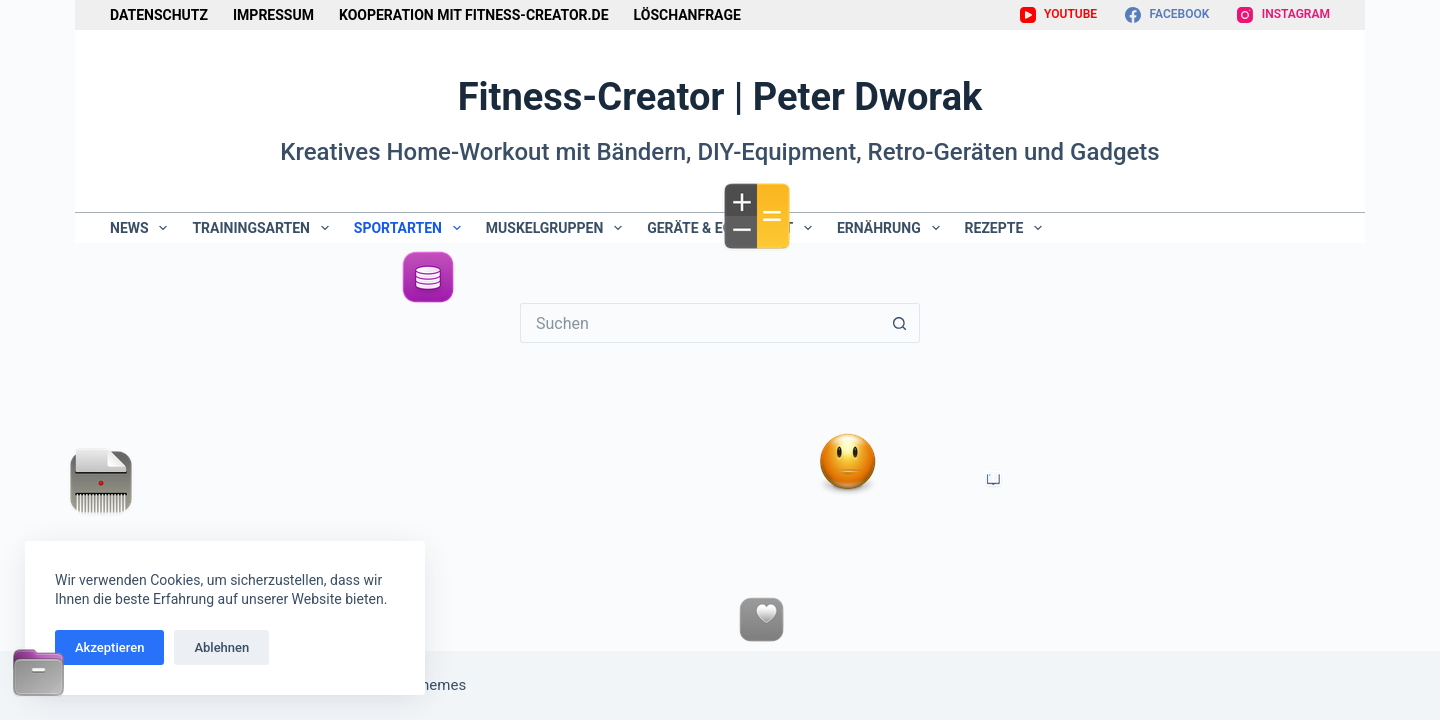  Describe the element at coordinates (761, 619) in the screenshot. I see `open the Health app` at that location.